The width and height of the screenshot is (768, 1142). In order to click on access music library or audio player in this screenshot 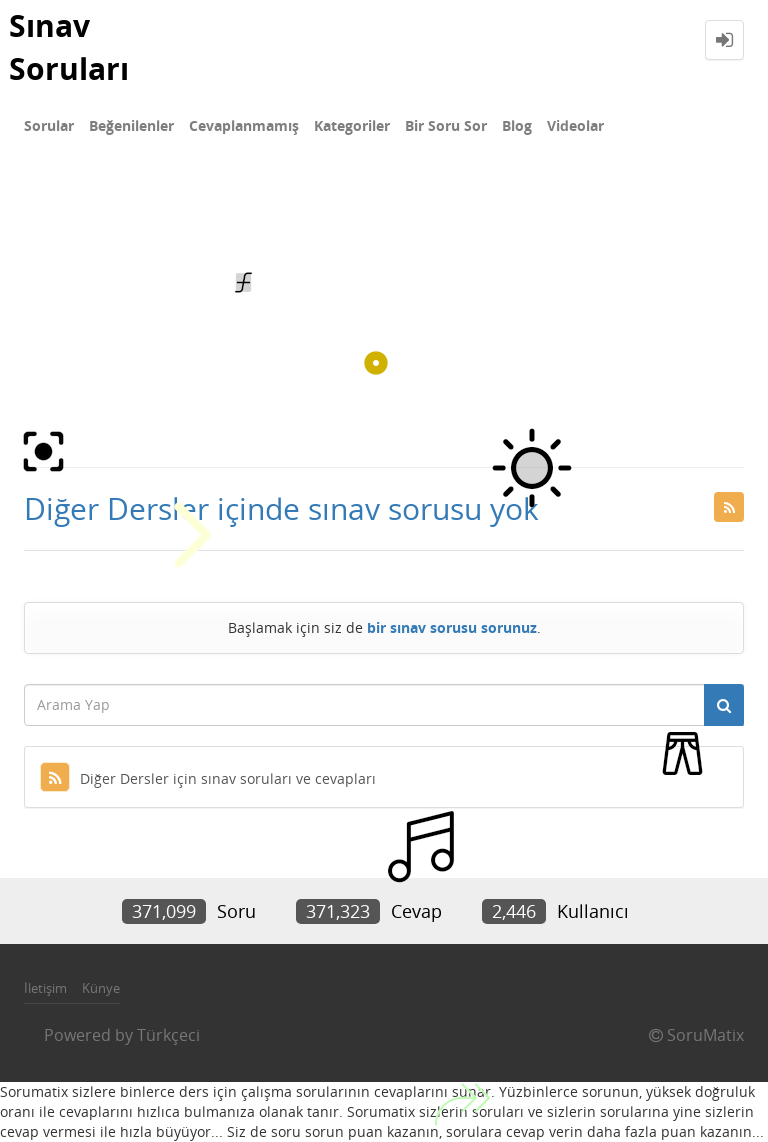, I will do `click(425, 848)`.